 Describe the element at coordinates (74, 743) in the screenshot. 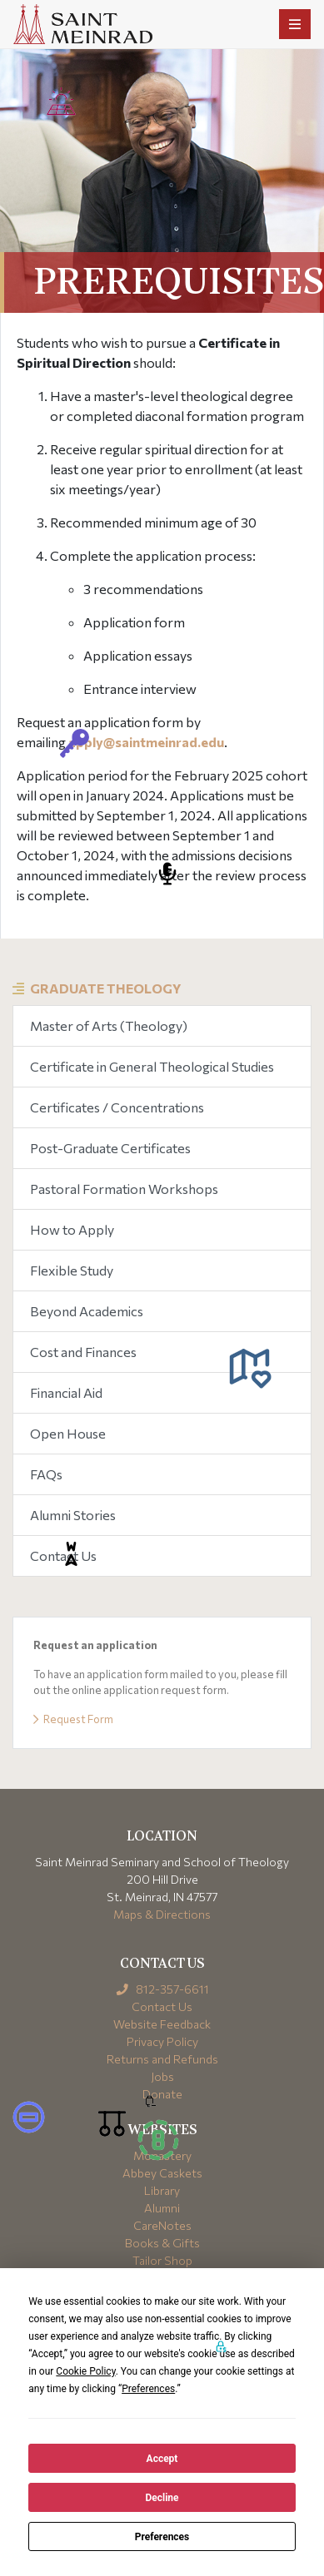

I see `access security or password settings` at that location.